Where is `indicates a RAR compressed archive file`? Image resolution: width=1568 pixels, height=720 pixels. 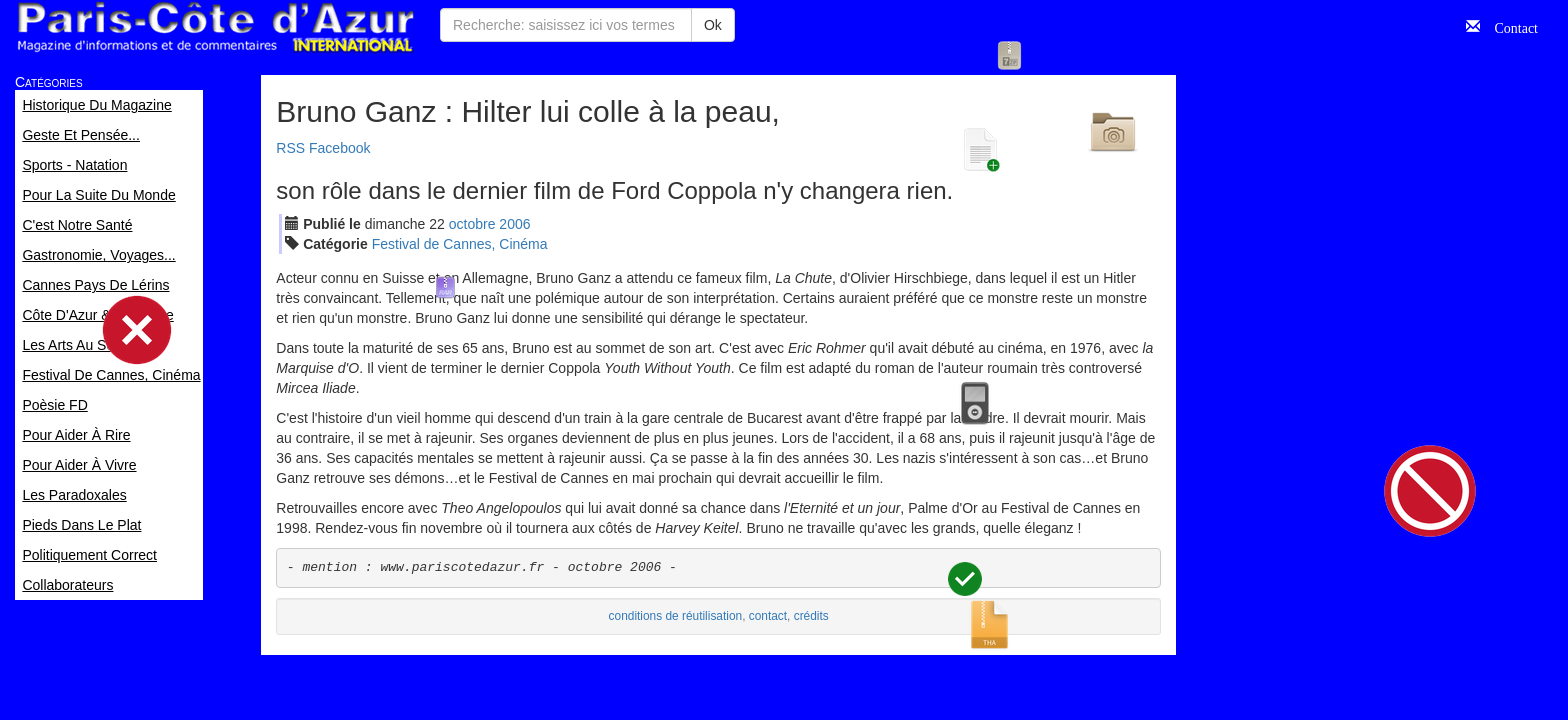 indicates a RAR compressed archive file is located at coordinates (445, 287).